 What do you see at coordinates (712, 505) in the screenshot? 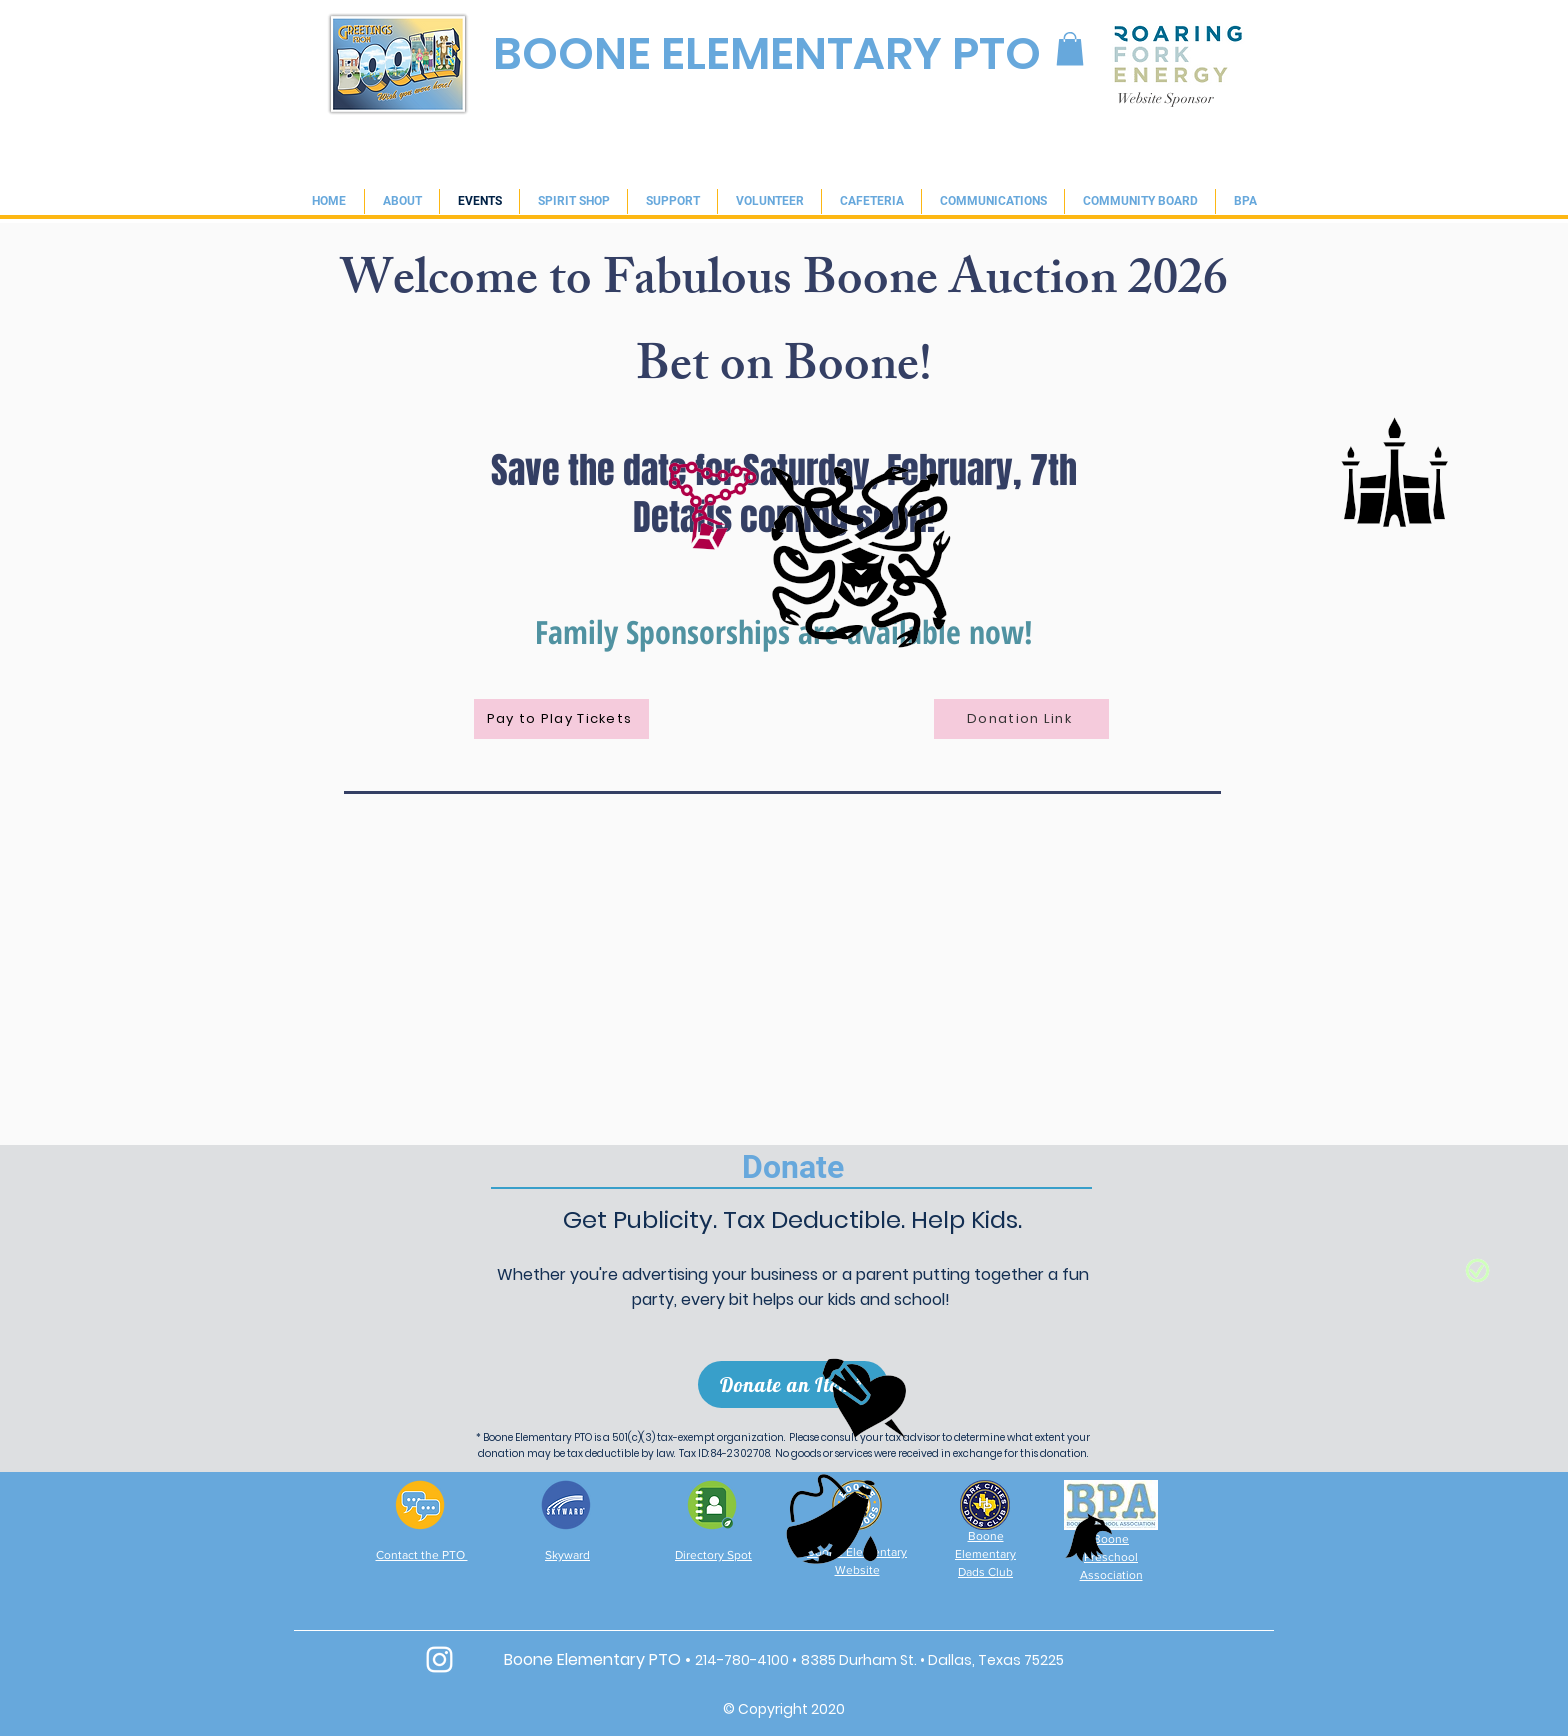
I see `view equipped jewelry or accessories` at bounding box center [712, 505].